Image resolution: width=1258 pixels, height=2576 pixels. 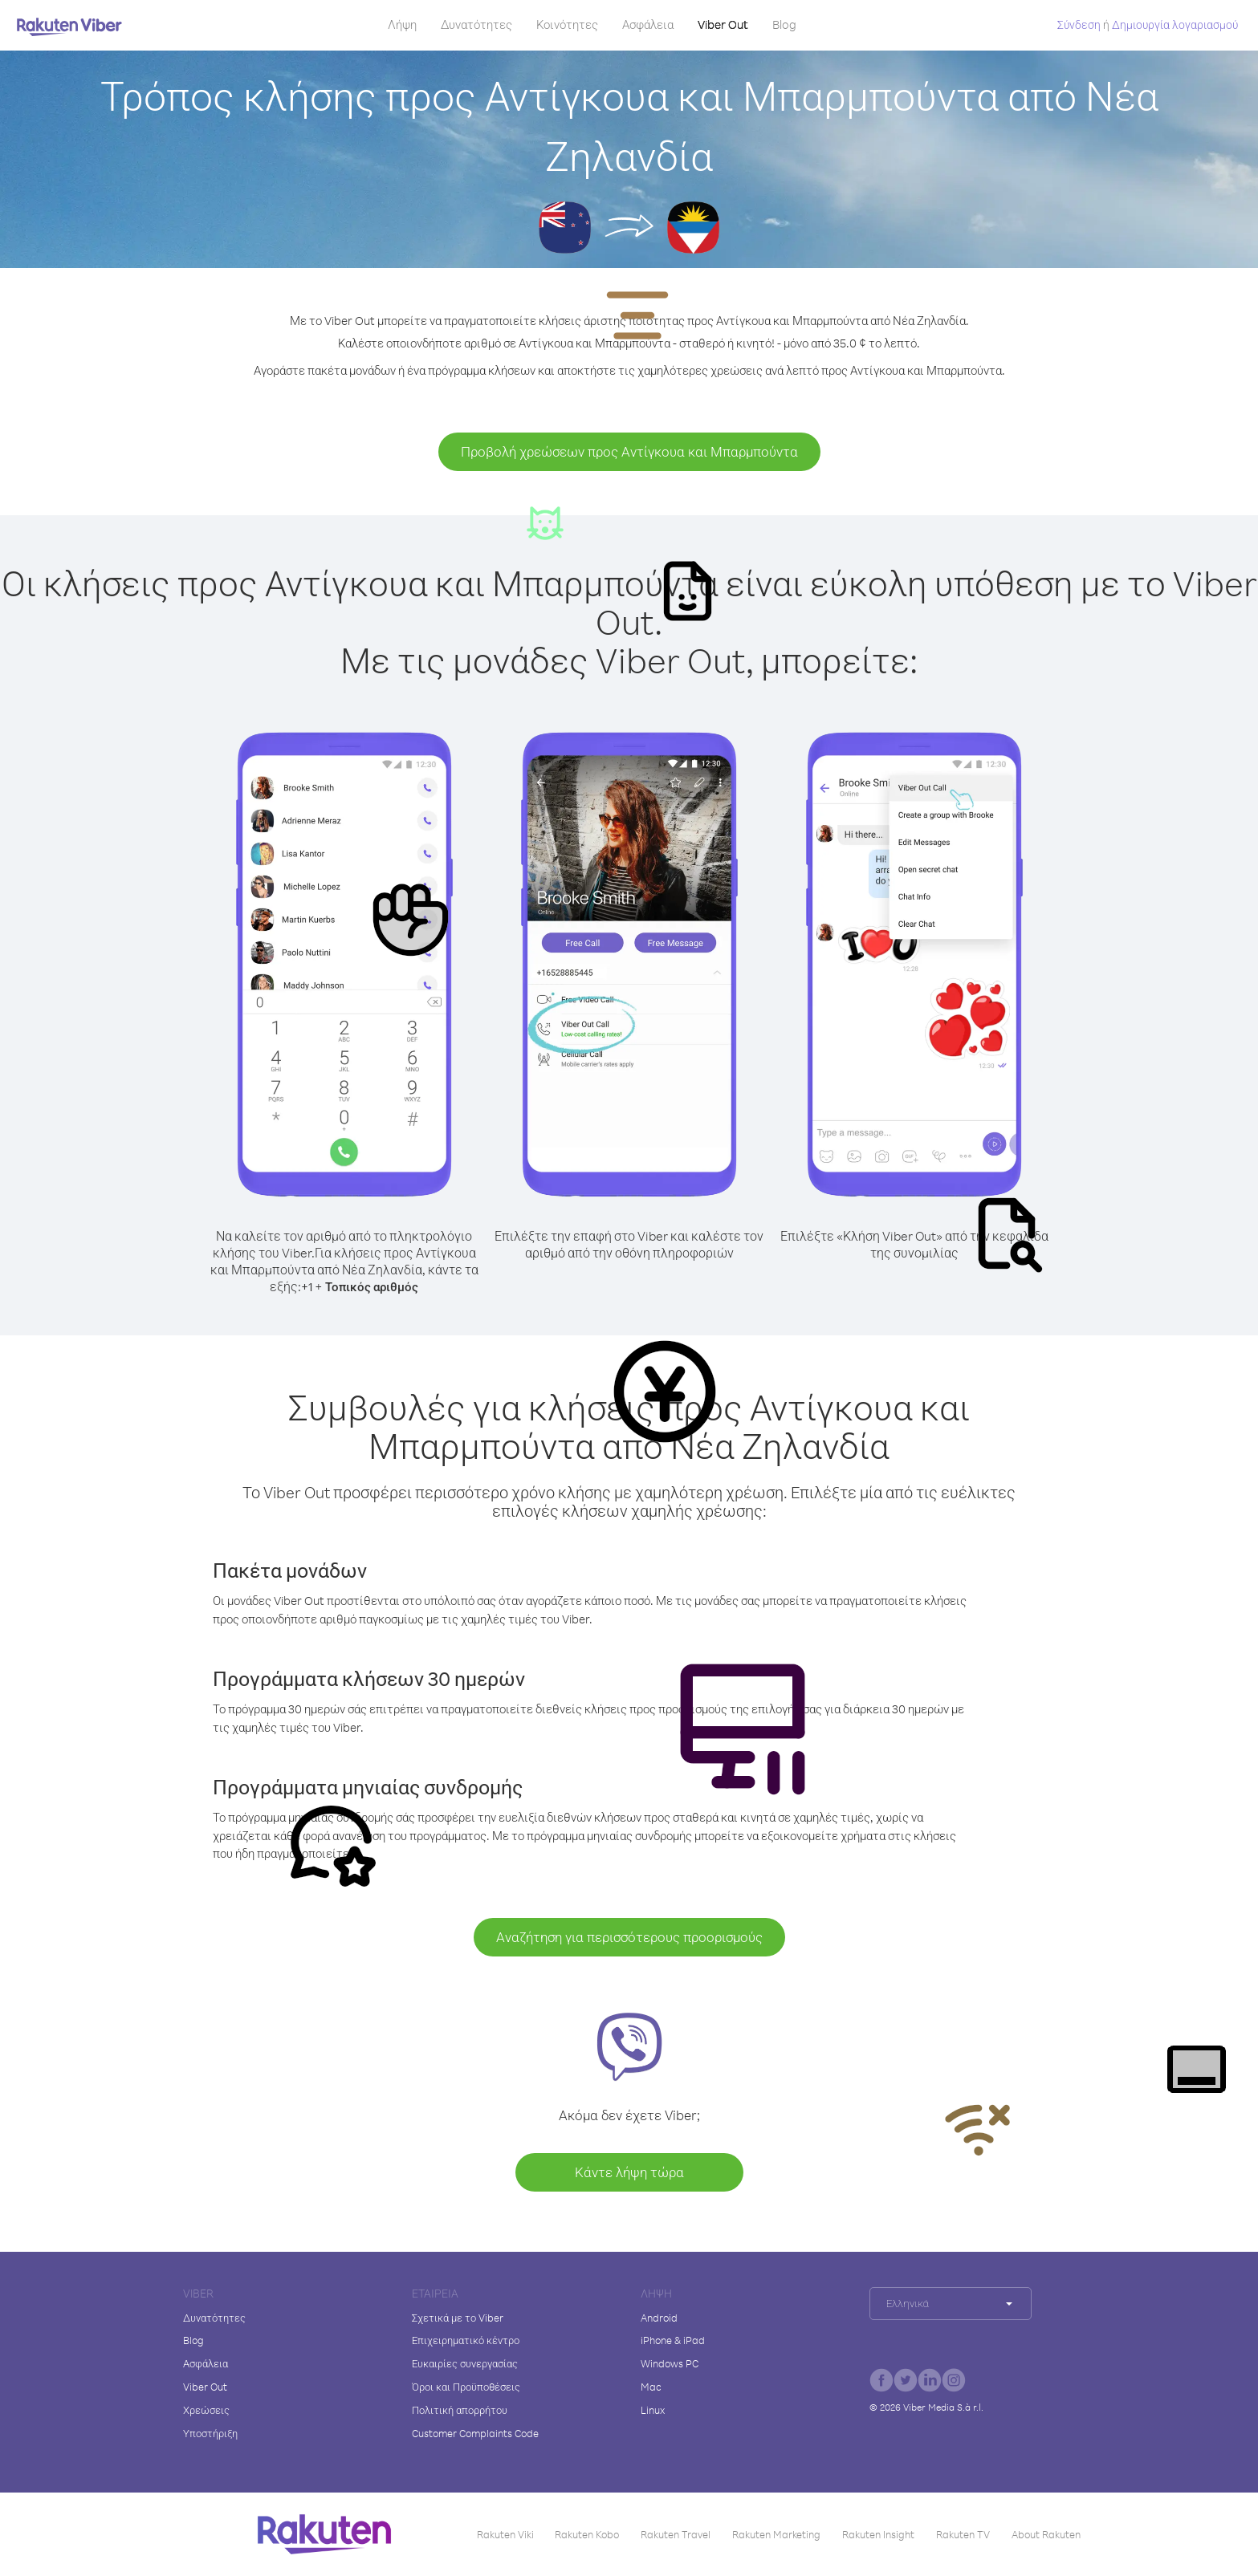 What do you see at coordinates (743, 1726) in the screenshot?
I see `pause media playback on desktop display` at bounding box center [743, 1726].